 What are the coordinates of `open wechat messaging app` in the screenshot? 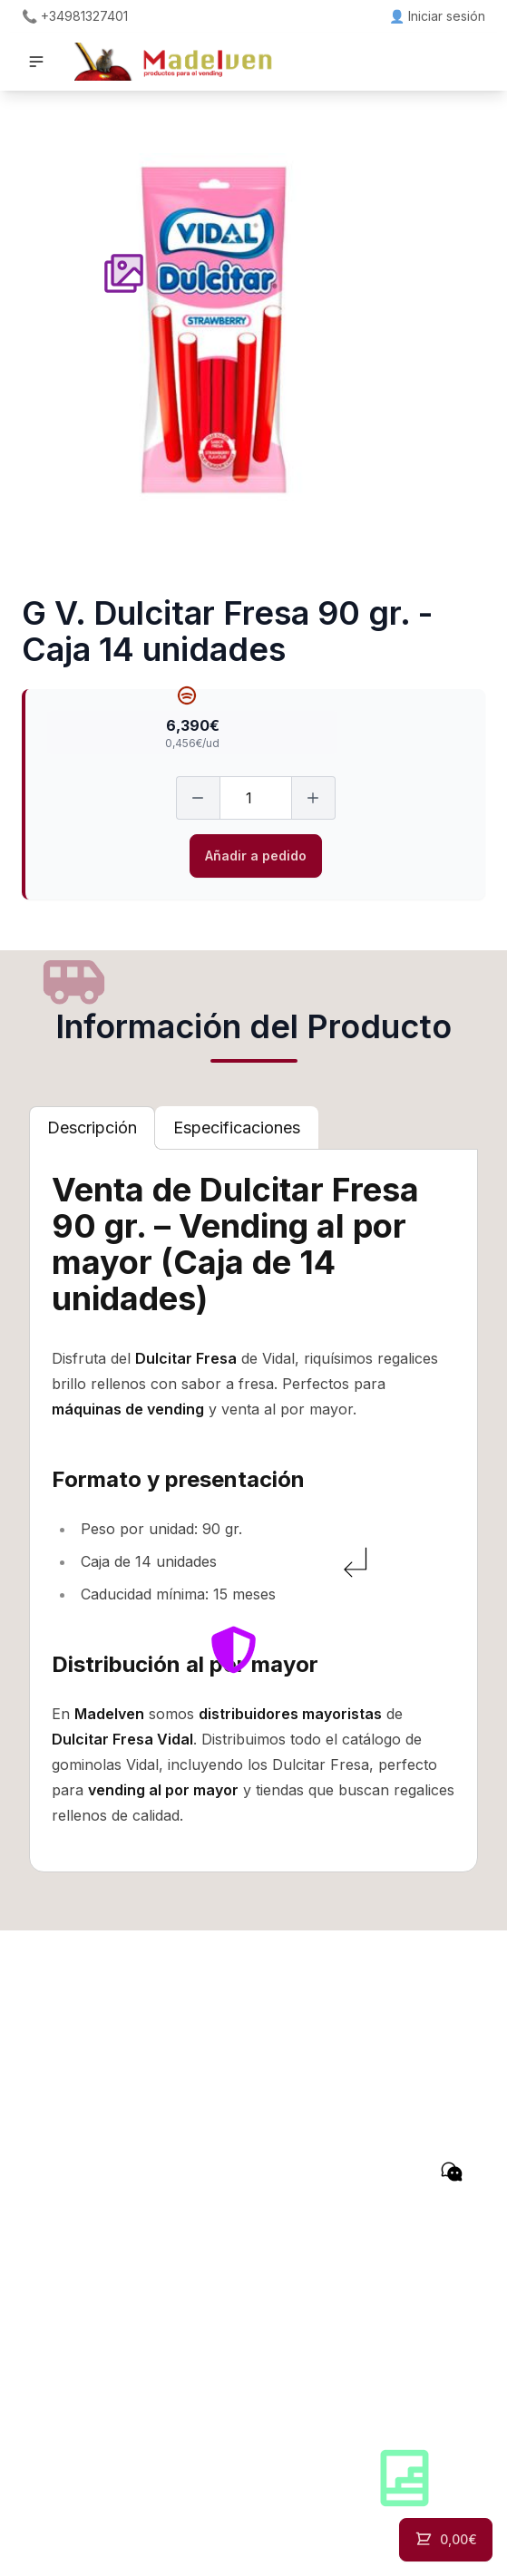 It's located at (452, 2172).